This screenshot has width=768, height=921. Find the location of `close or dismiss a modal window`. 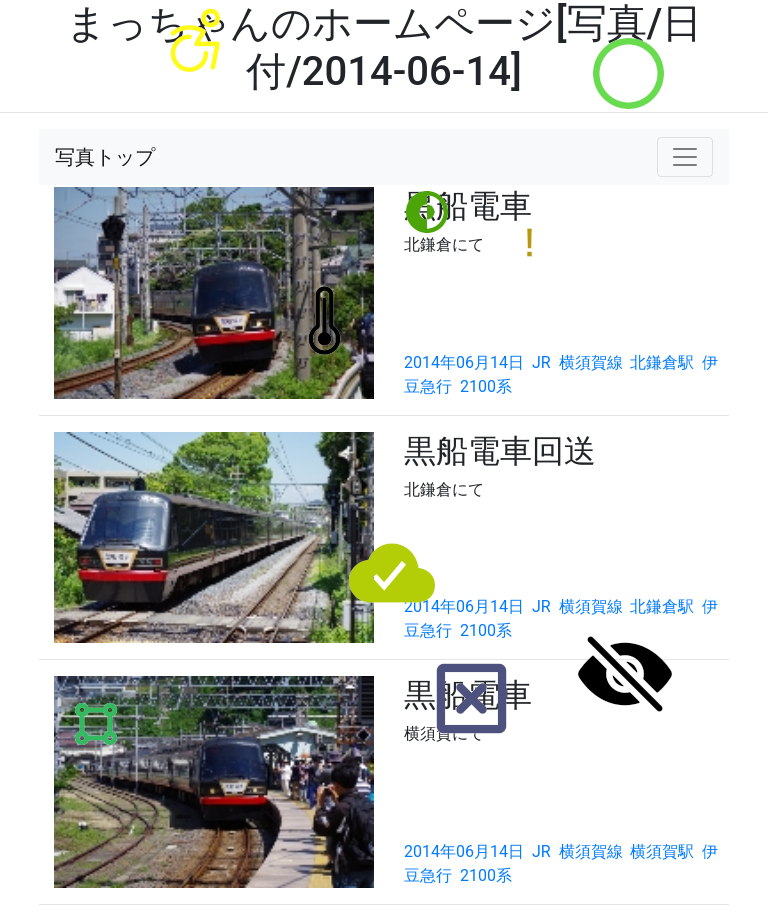

close or dismiss a modal window is located at coordinates (471, 698).